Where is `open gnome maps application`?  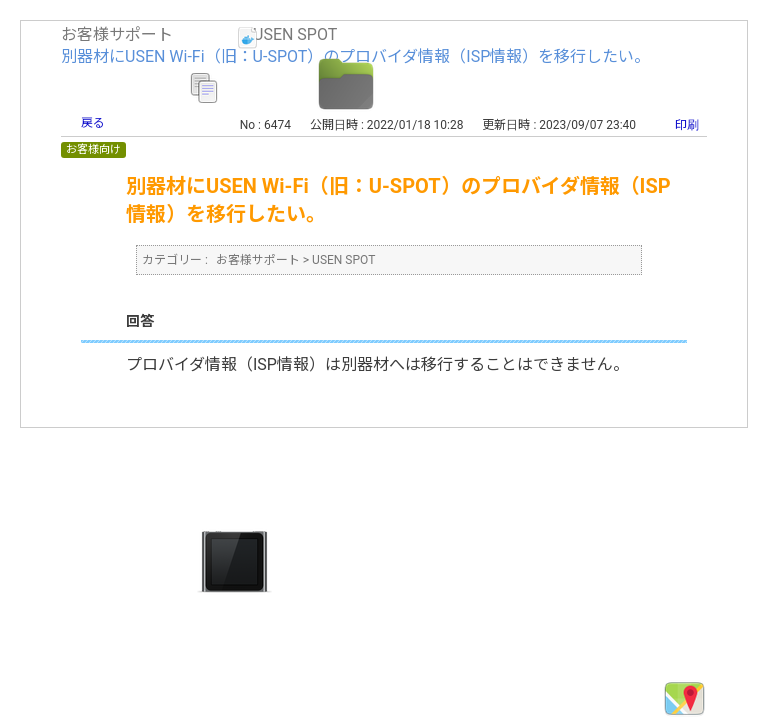
open gnome maps application is located at coordinates (684, 698).